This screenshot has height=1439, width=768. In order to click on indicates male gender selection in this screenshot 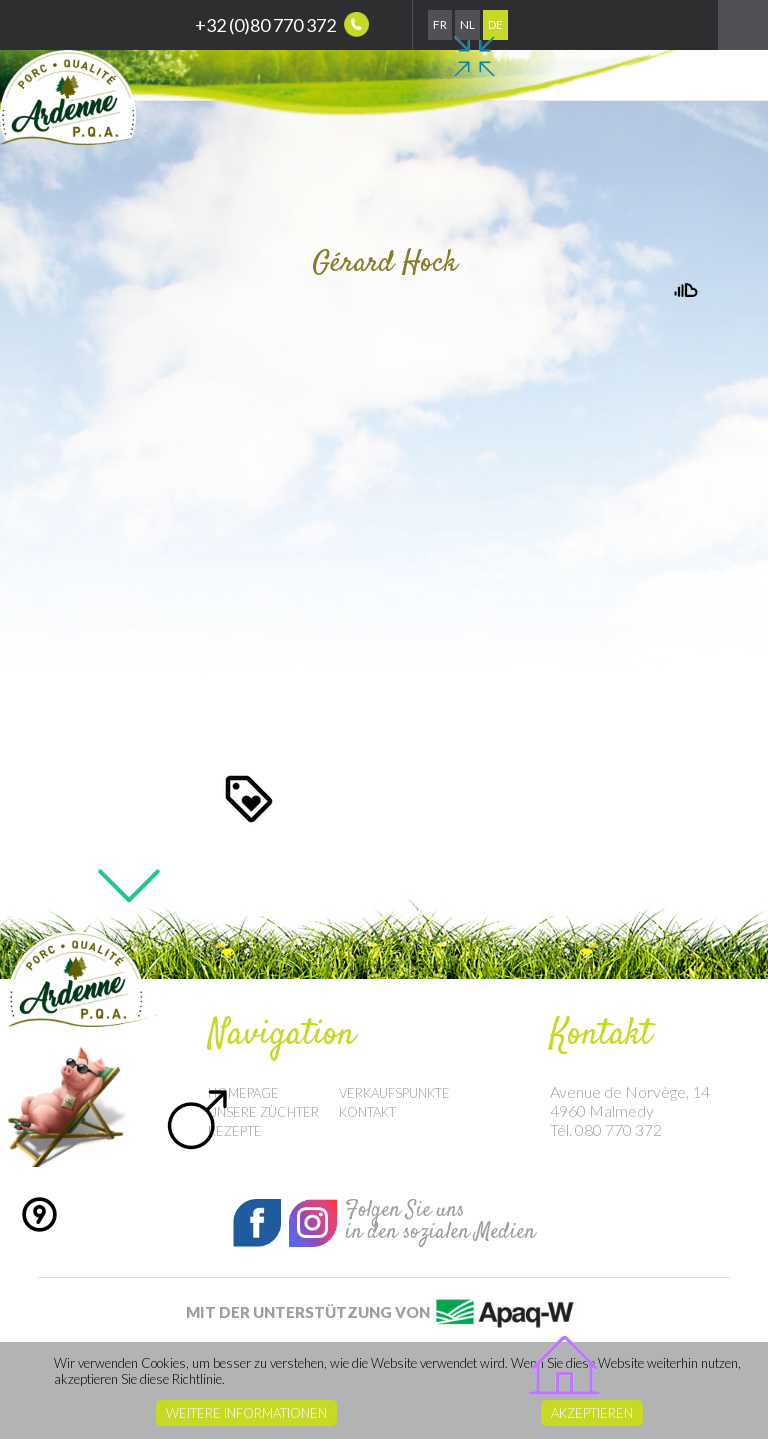, I will do `click(198, 1118)`.